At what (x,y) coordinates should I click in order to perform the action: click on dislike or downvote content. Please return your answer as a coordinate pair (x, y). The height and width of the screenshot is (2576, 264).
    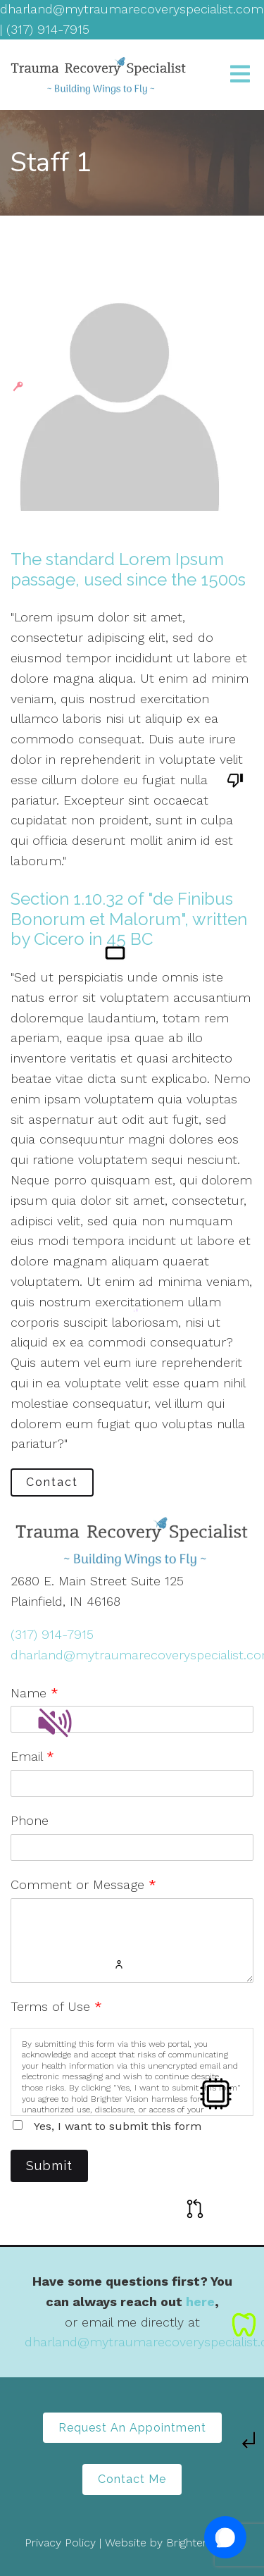
    Looking at the image, I should click on (235, 780).